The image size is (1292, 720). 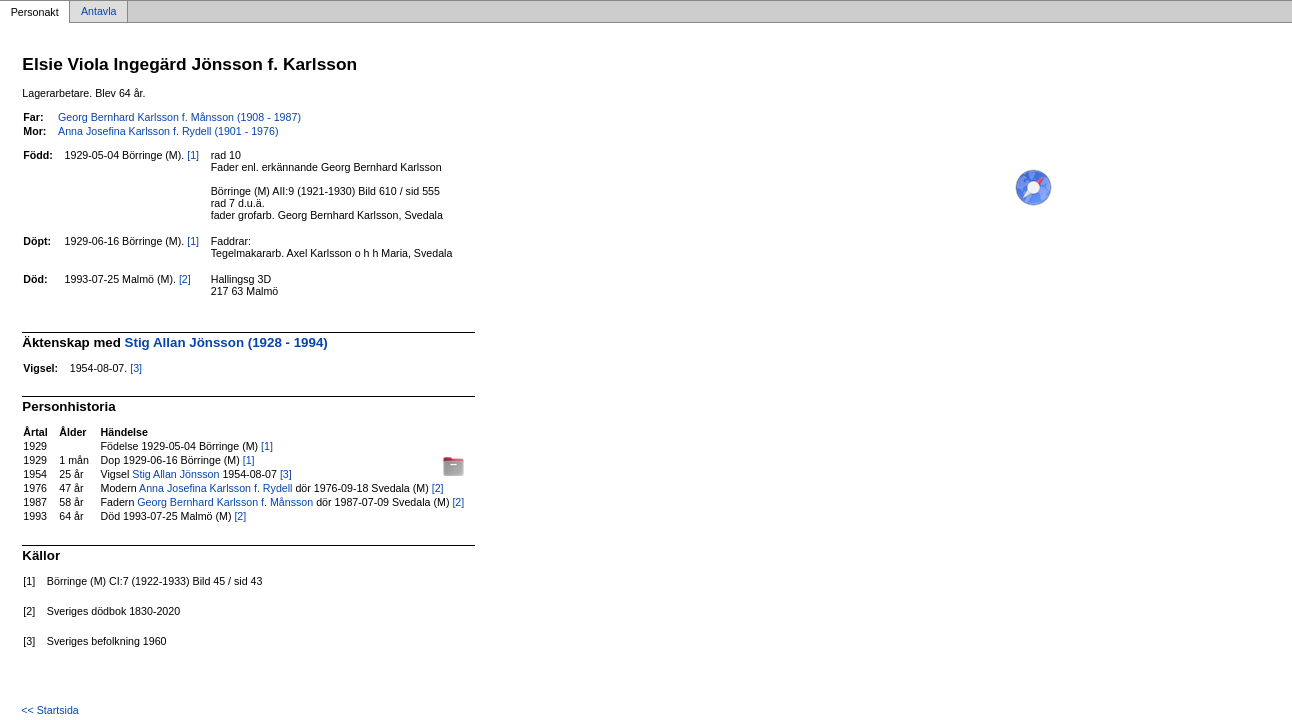 What do you see at coordinates (453, 466) in the screenshot?
I see `open the file manager application` at bounding box center [453, 466].